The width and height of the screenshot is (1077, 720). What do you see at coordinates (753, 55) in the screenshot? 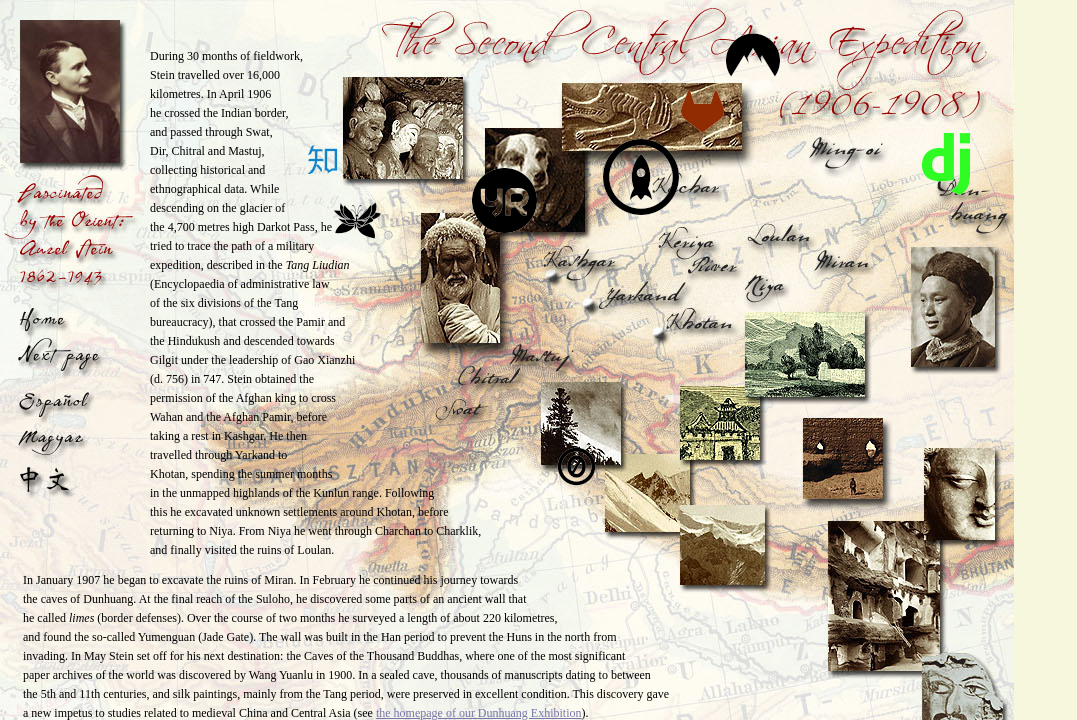
I see `open the NordVPN app` at bounding box center [753, 55].